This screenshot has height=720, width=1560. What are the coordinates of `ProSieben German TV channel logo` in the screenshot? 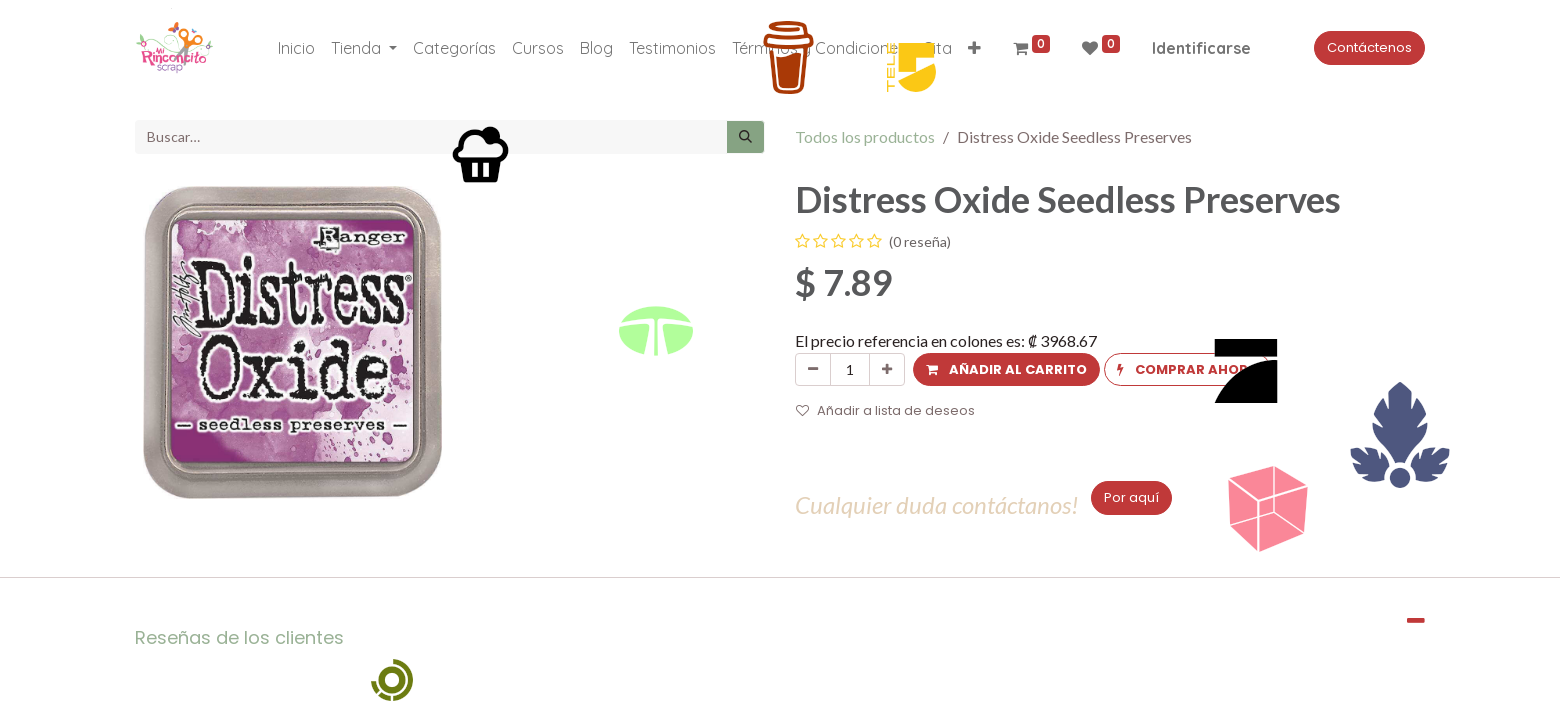 It's located at (1246, 371).